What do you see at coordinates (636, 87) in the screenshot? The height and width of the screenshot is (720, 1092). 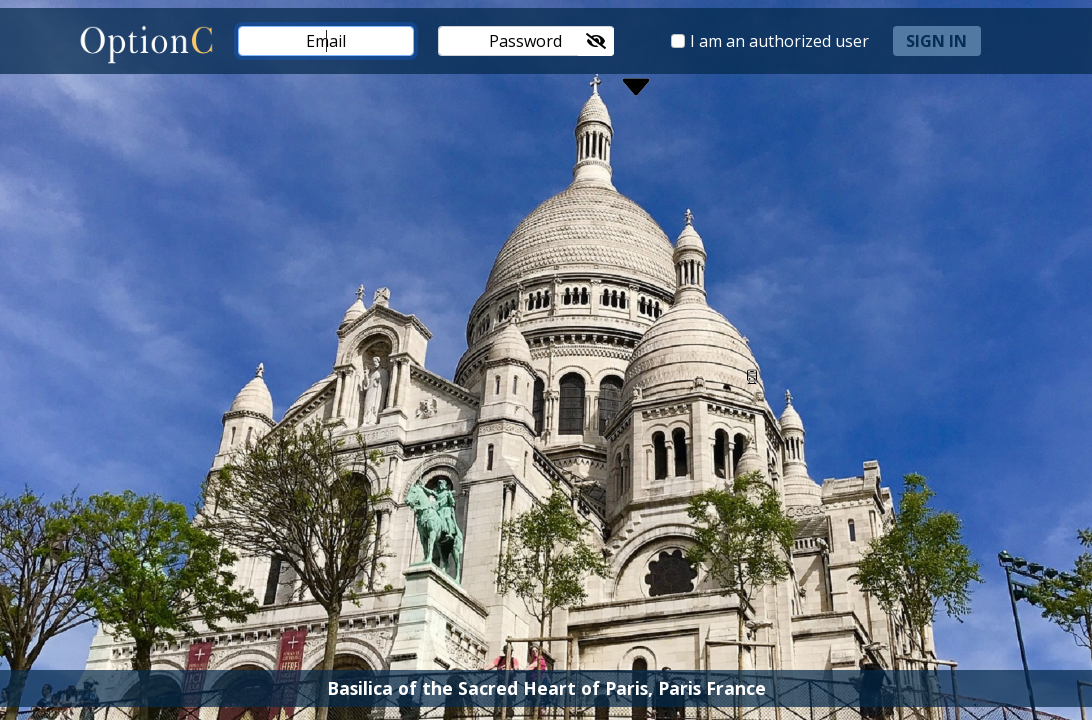 I see `expand a dropdown menu` at bounding box center [636, 87].